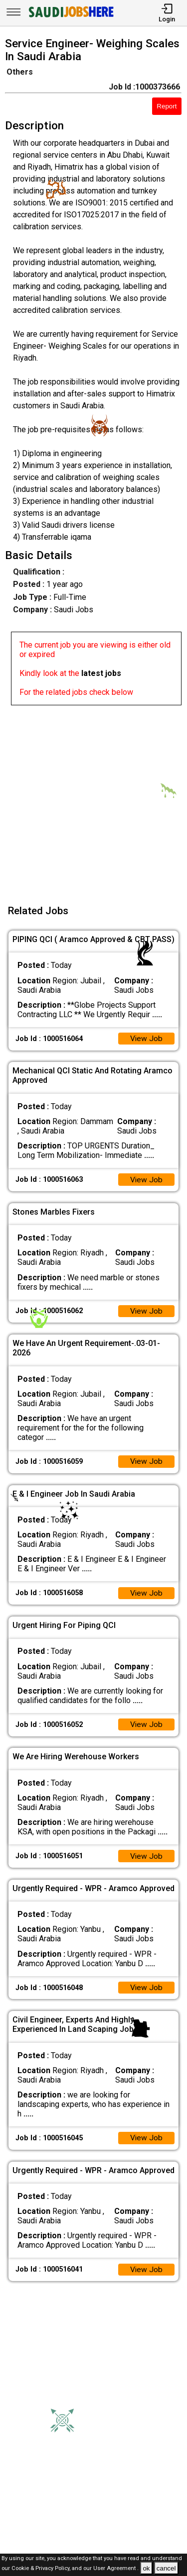 The width and height of the screenshot is (187, 2576). I want to click on indicates a magic or mystical item in inventory, so click(144, 953).